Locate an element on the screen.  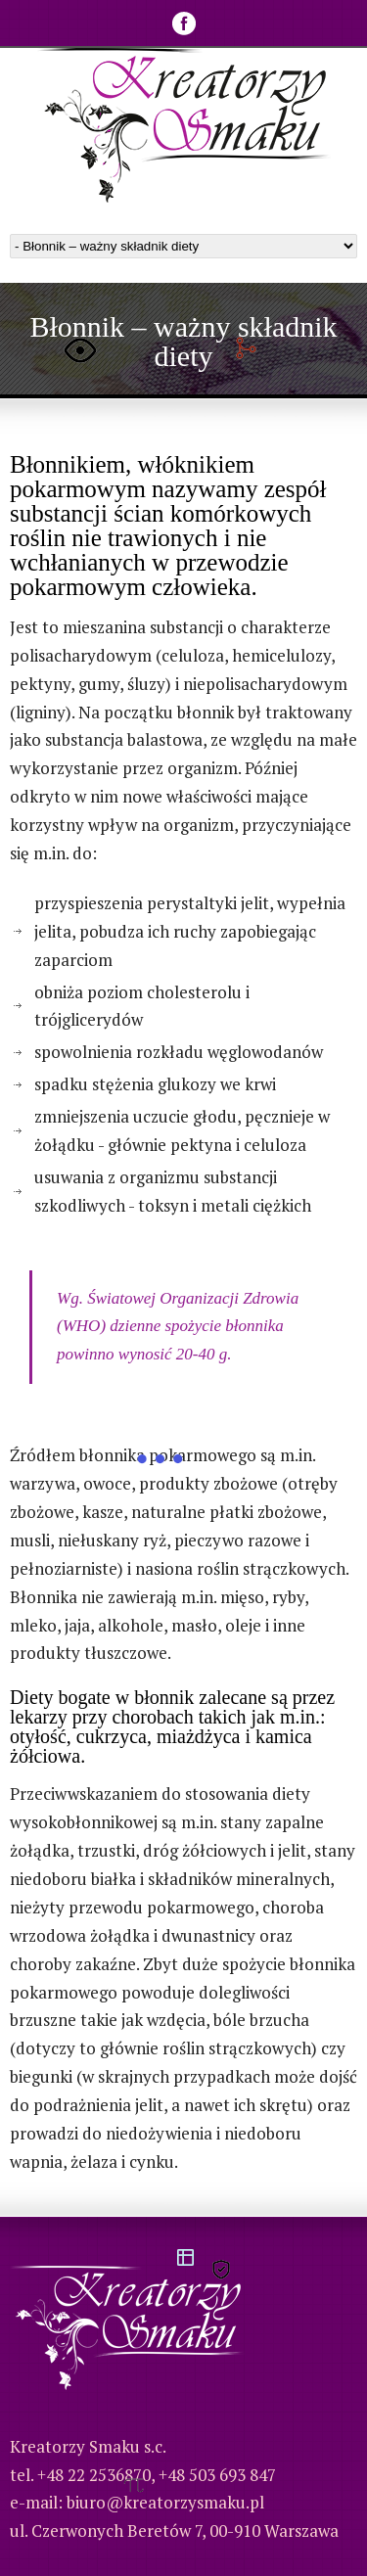
access mathematical or scientific calculator functions is located at coordinates (134, 2485).